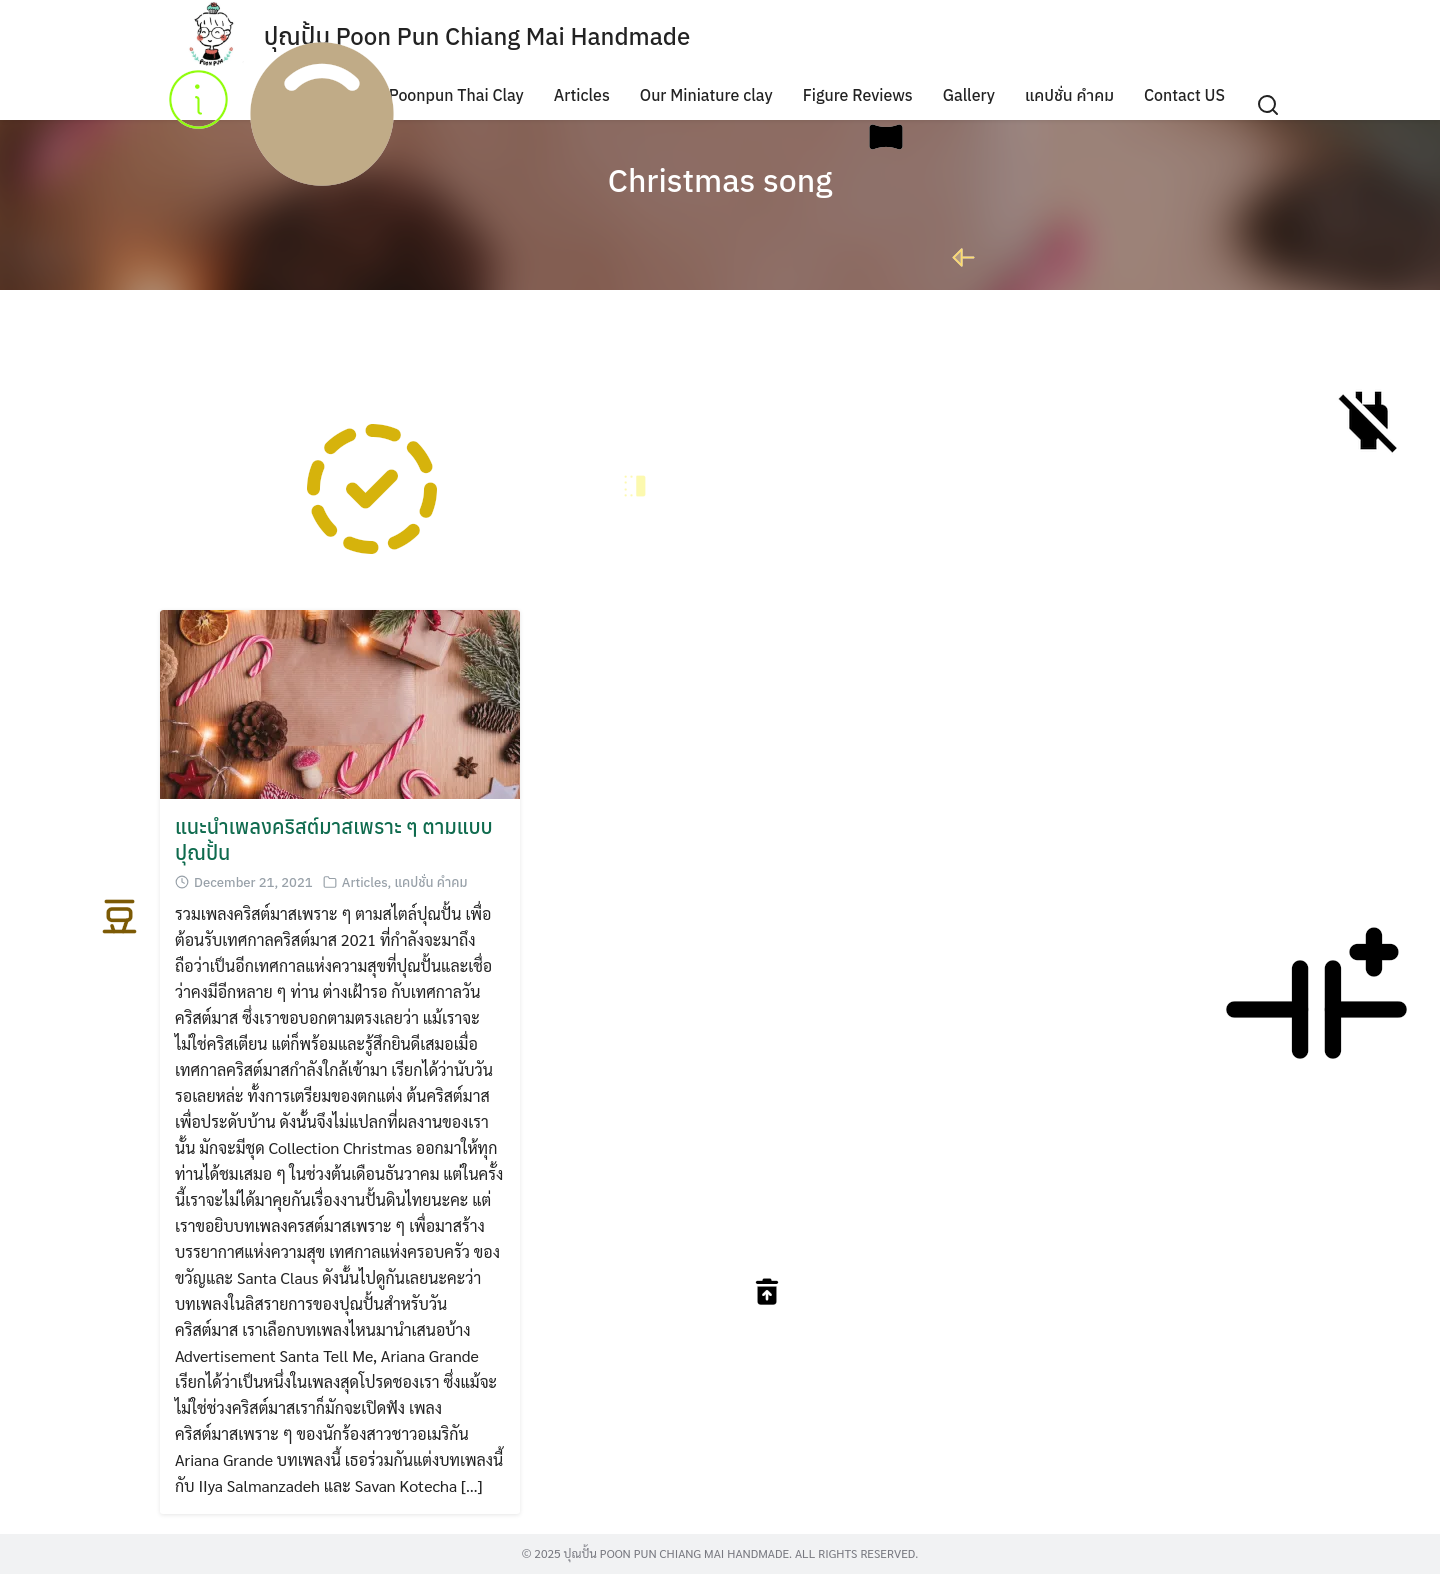 The image size is (1440, 1574). I want to click on align content to the right edge, so click(635, 486).